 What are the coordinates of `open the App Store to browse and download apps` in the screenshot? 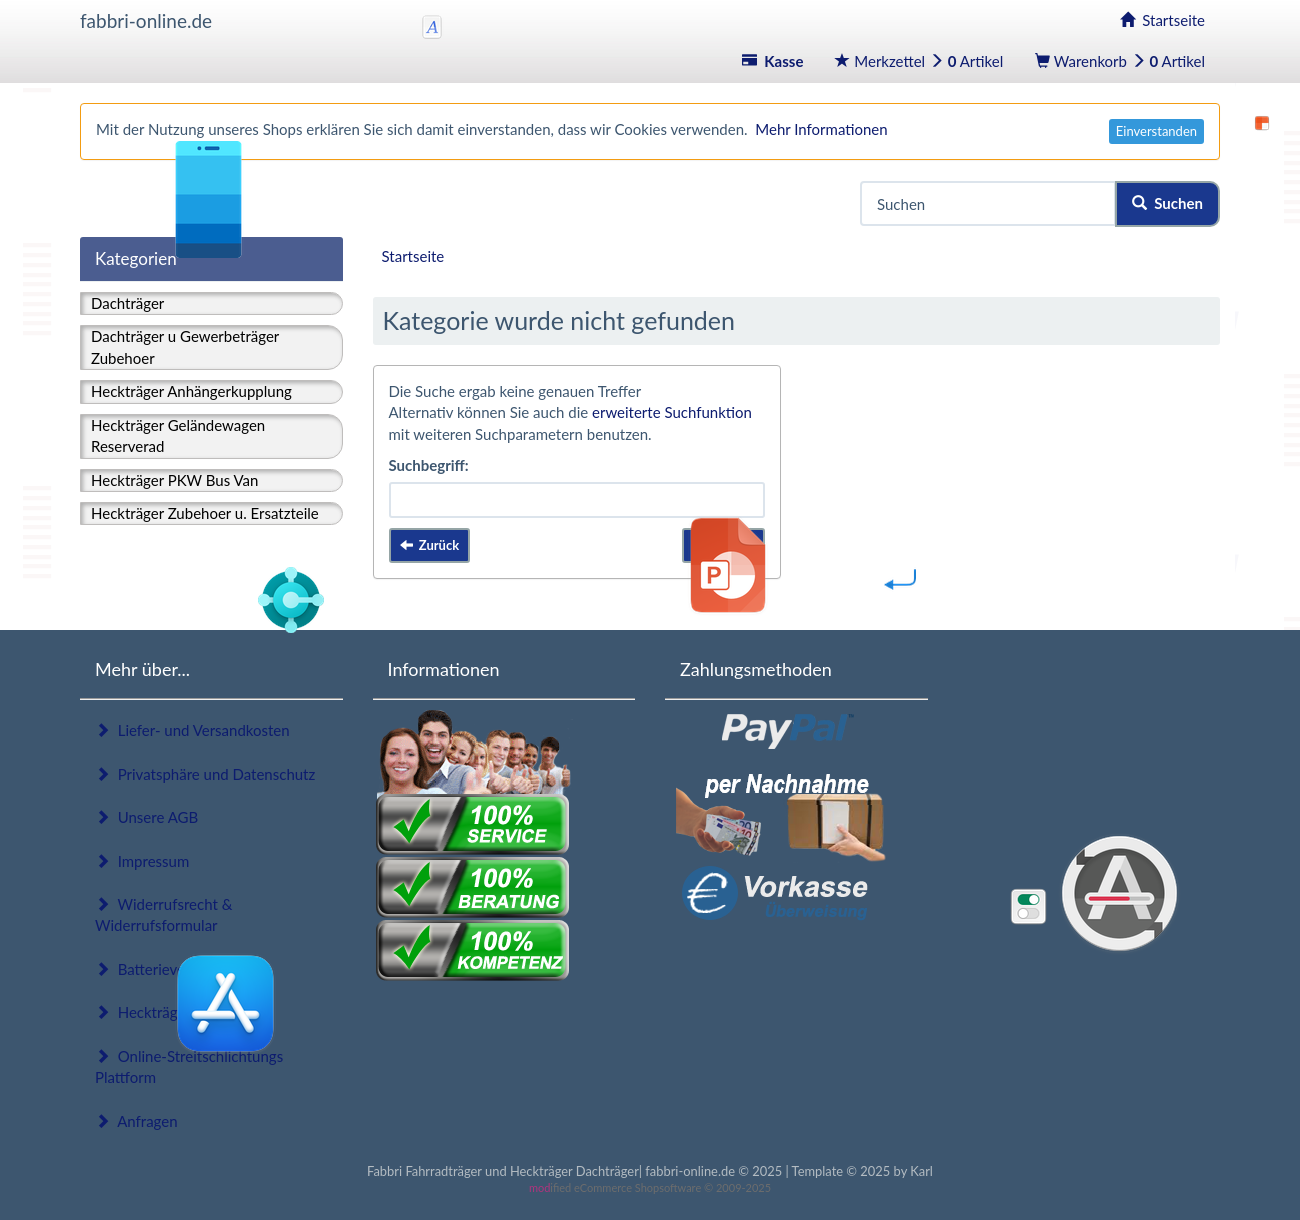 It's located at (225, 1003).